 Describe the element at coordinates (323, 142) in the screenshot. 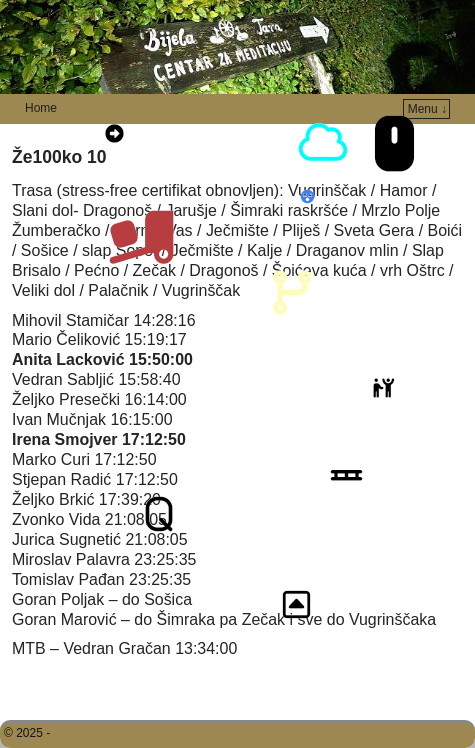

I see `access cloud storage` at that location.